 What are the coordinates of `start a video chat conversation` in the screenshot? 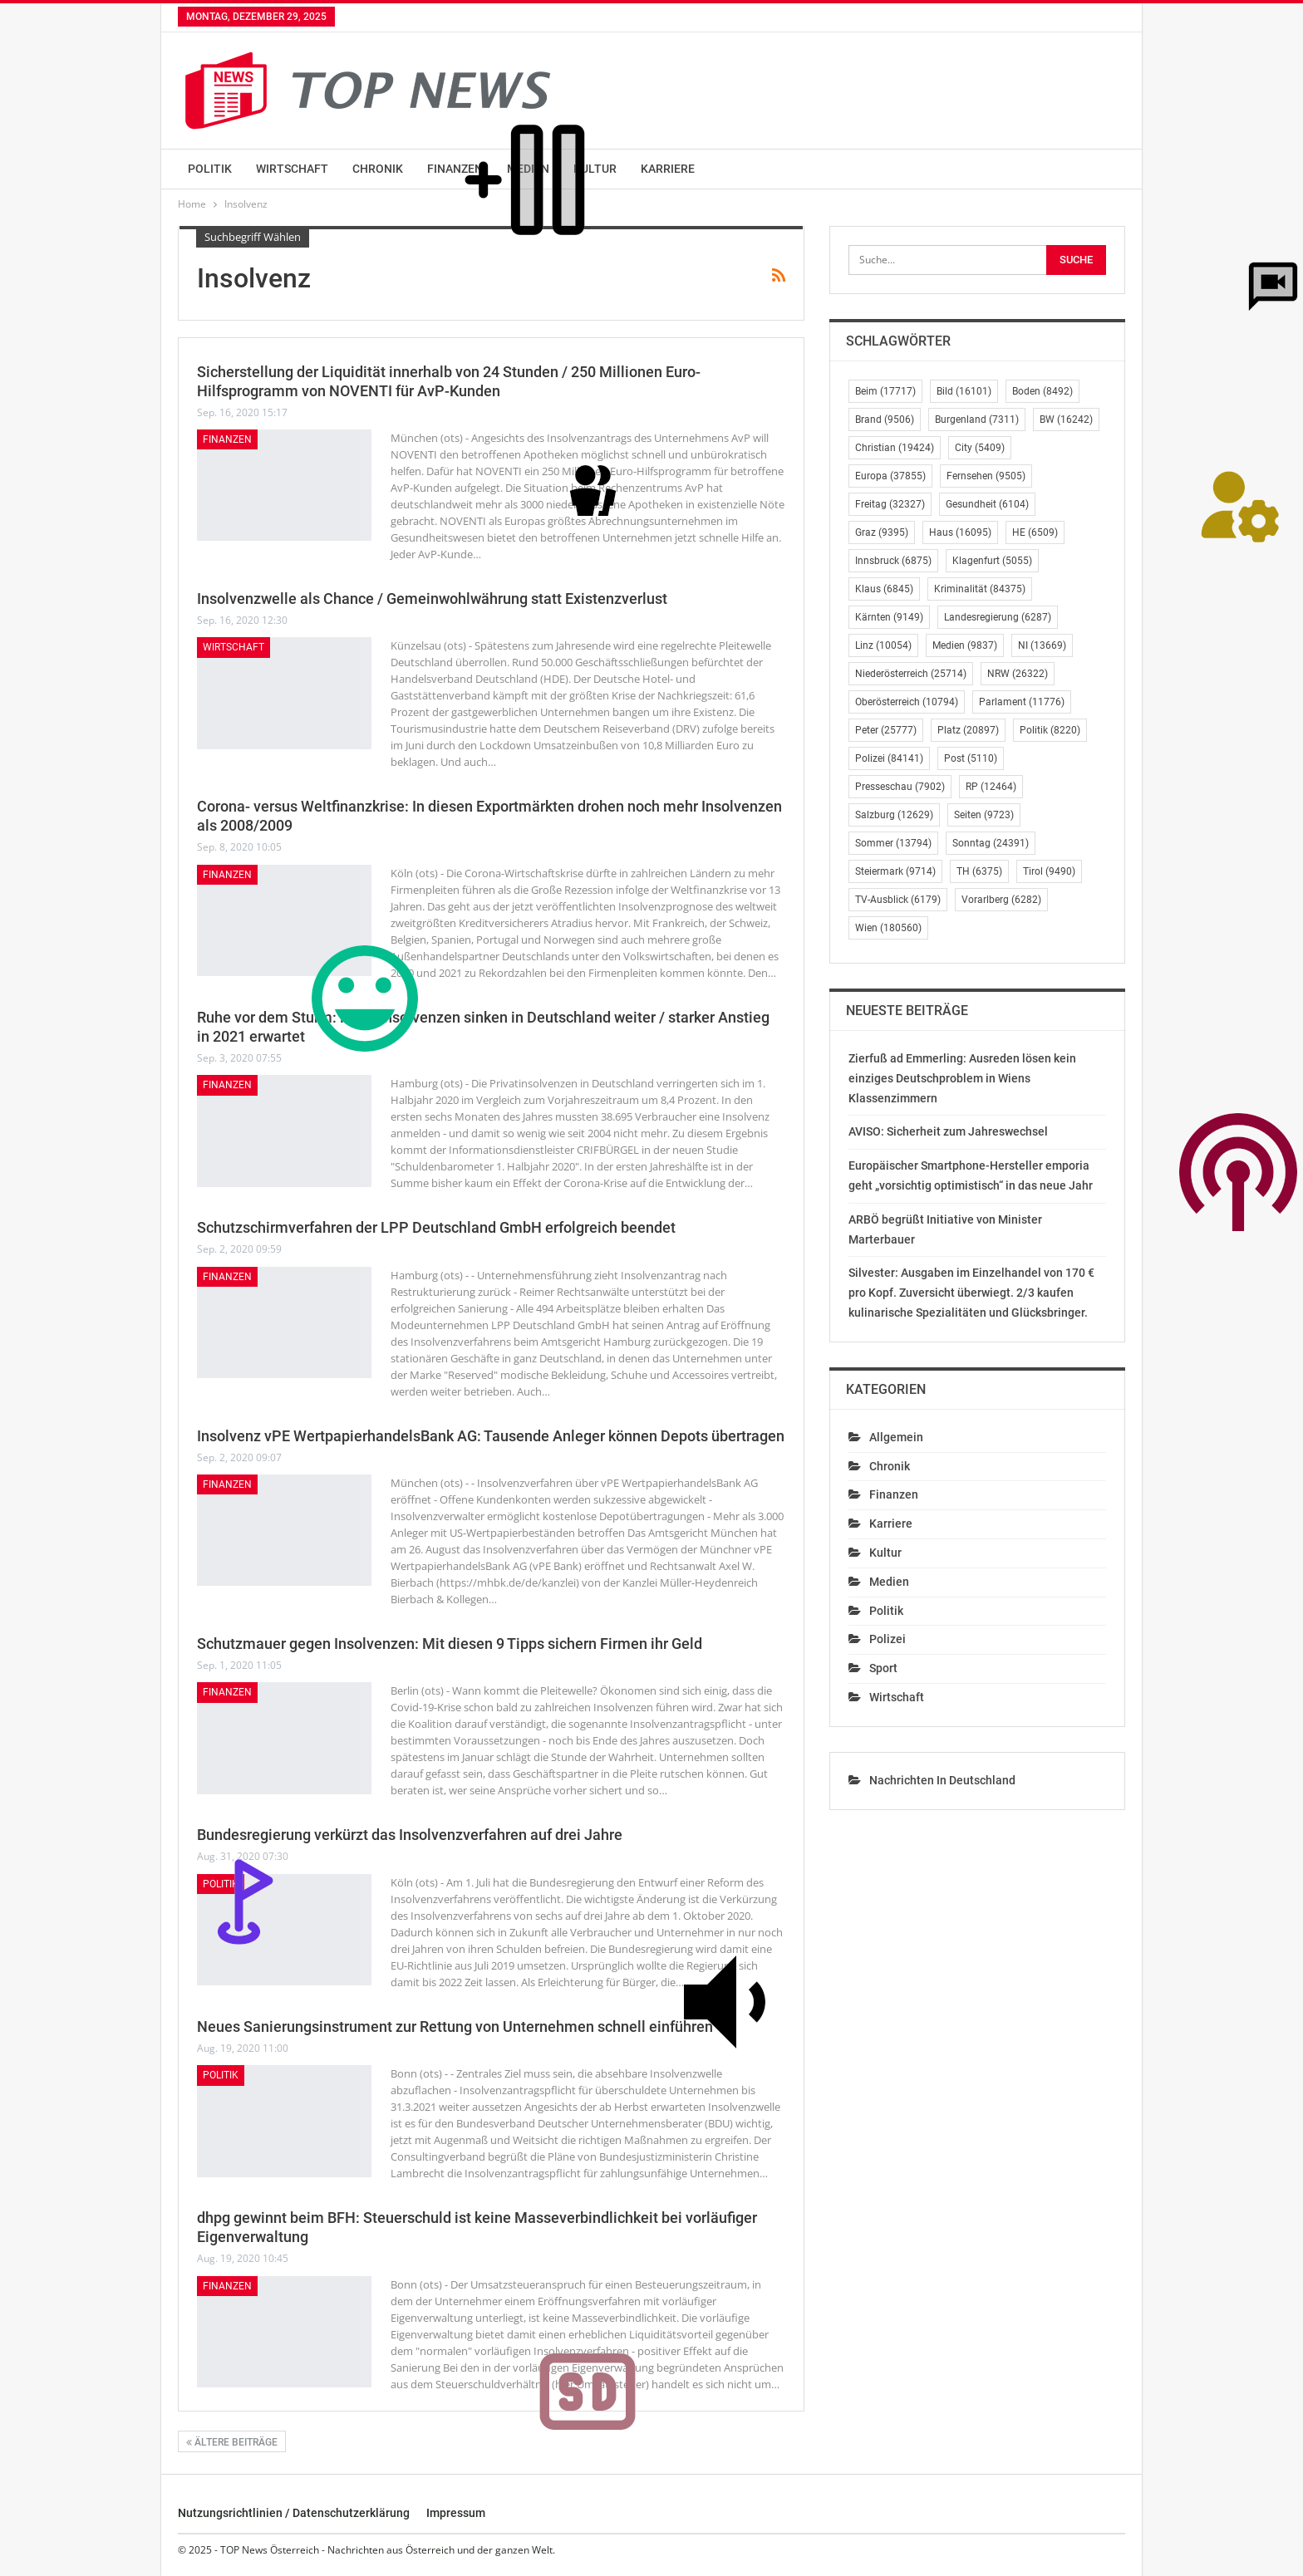 It's located at (1273, 287).